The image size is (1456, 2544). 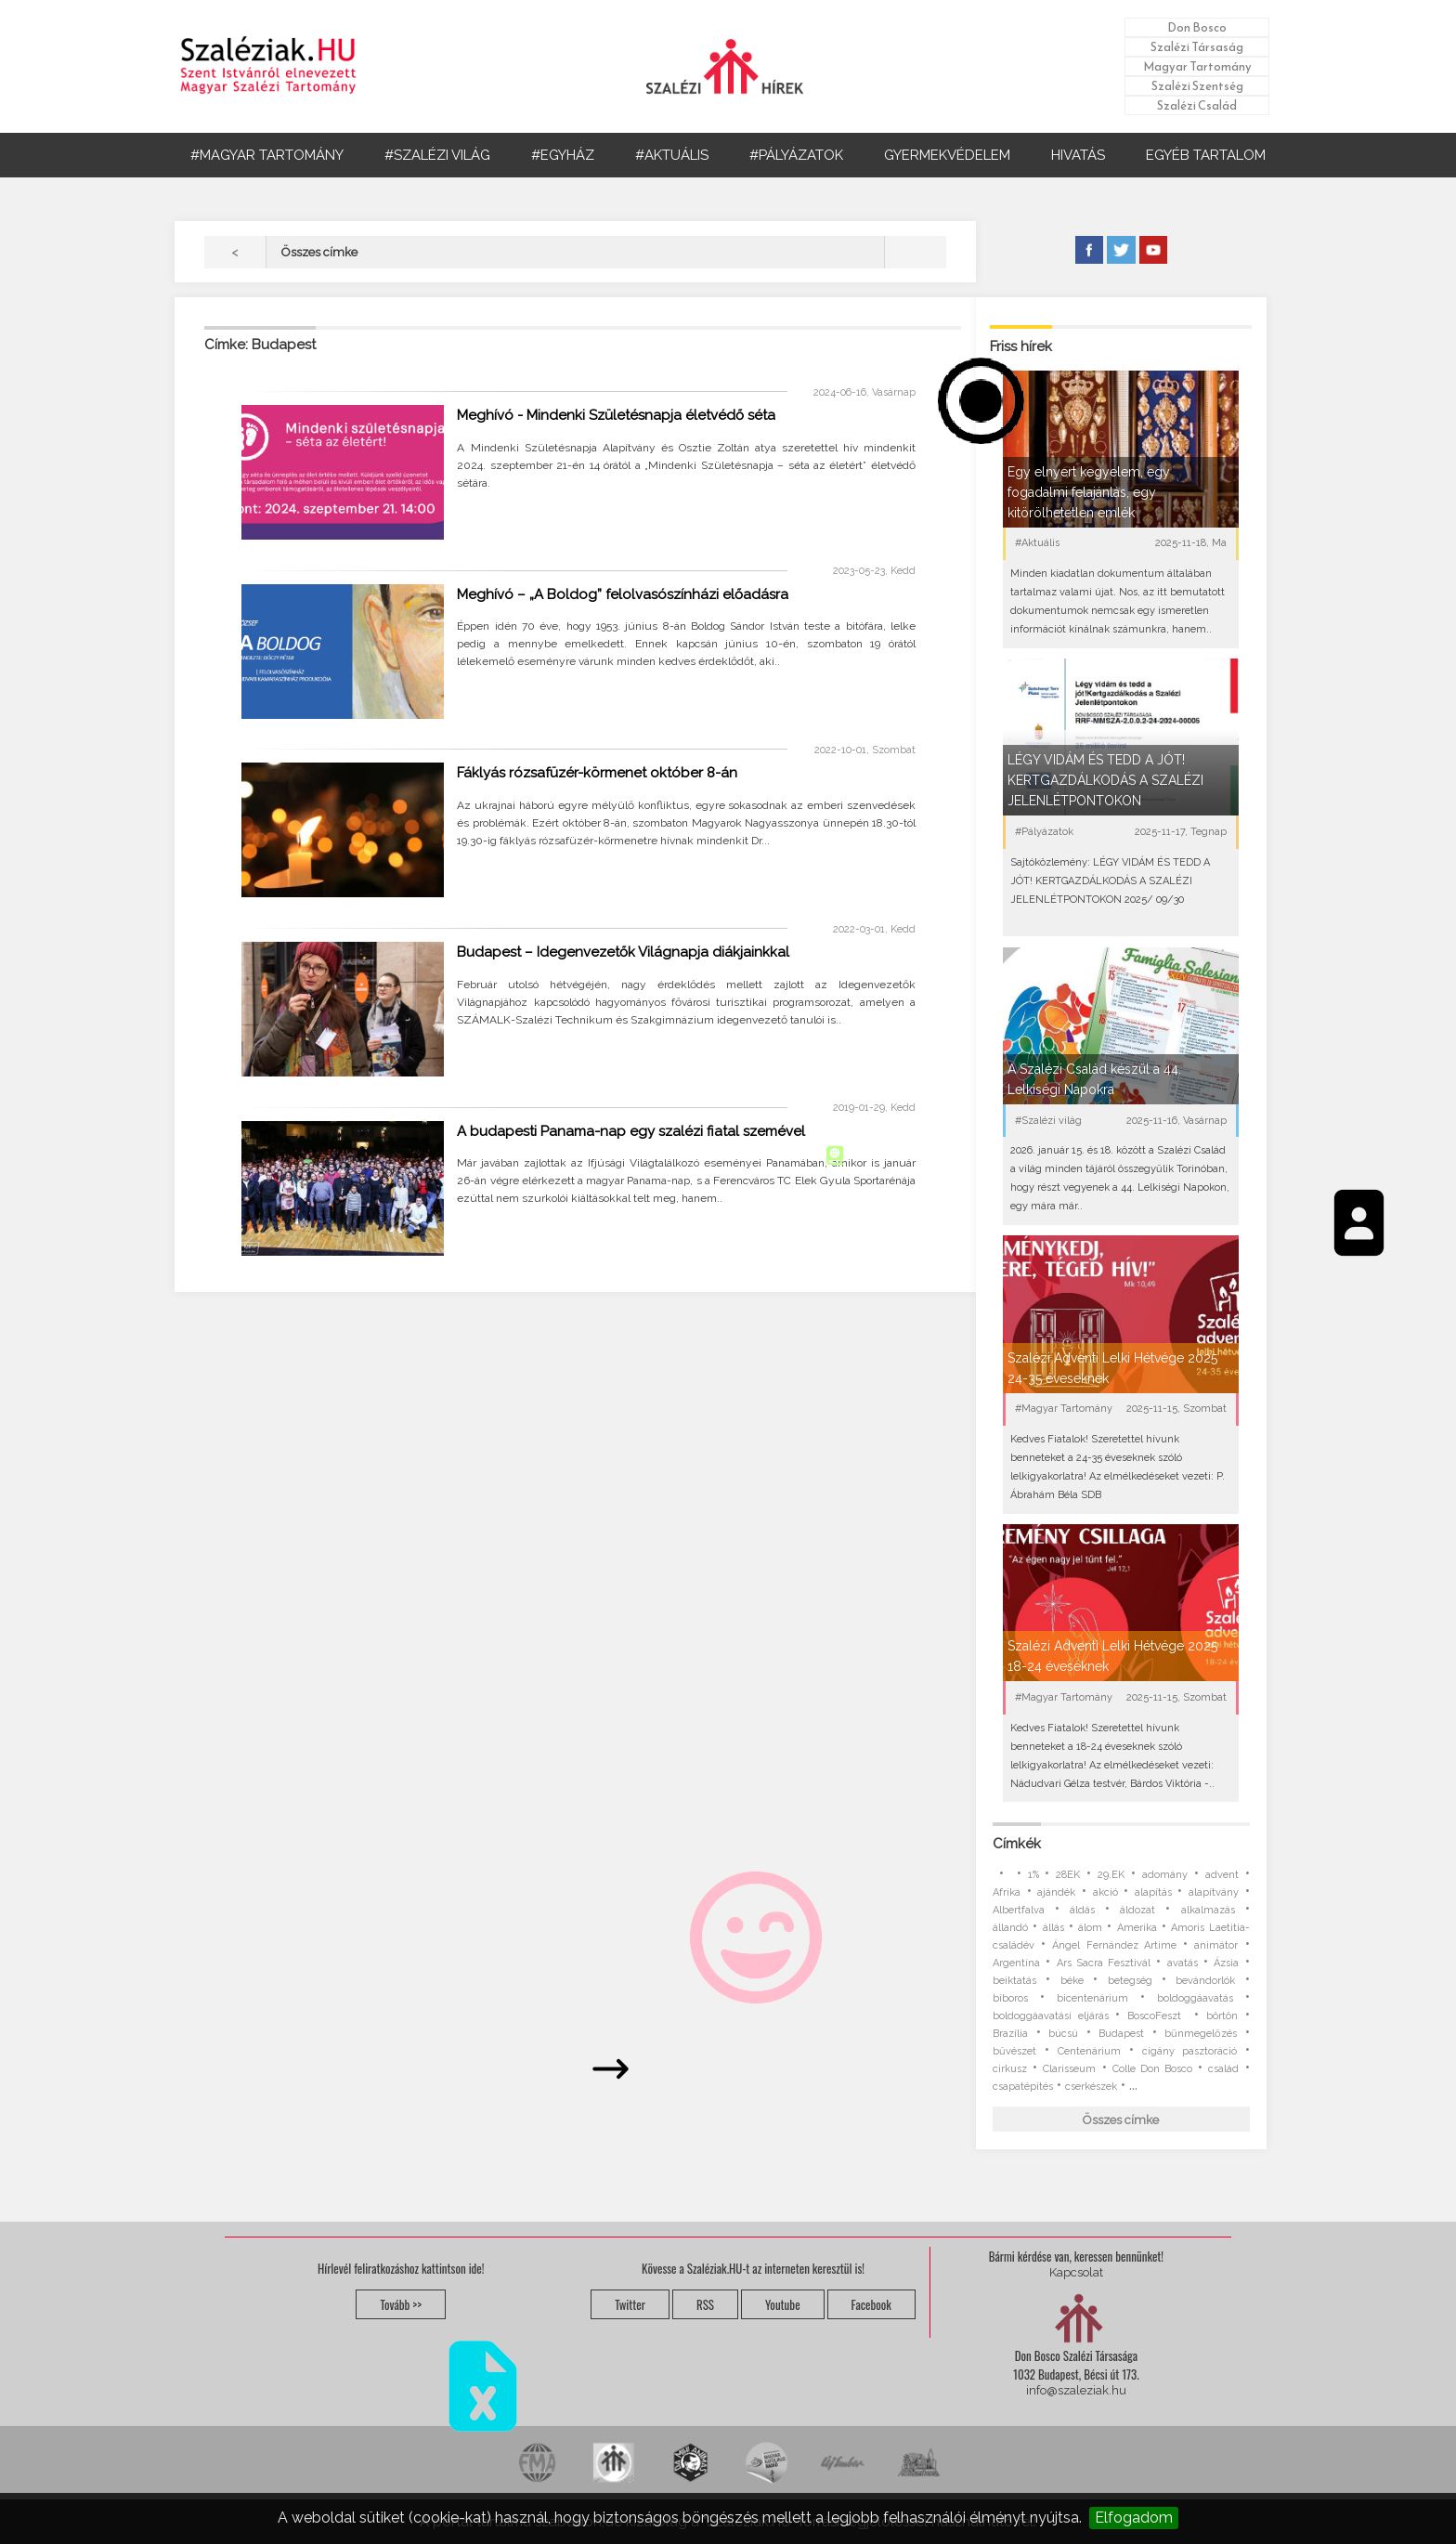 I want to click on open or view an excel spreadsheet, so click(x=483, y=2386).